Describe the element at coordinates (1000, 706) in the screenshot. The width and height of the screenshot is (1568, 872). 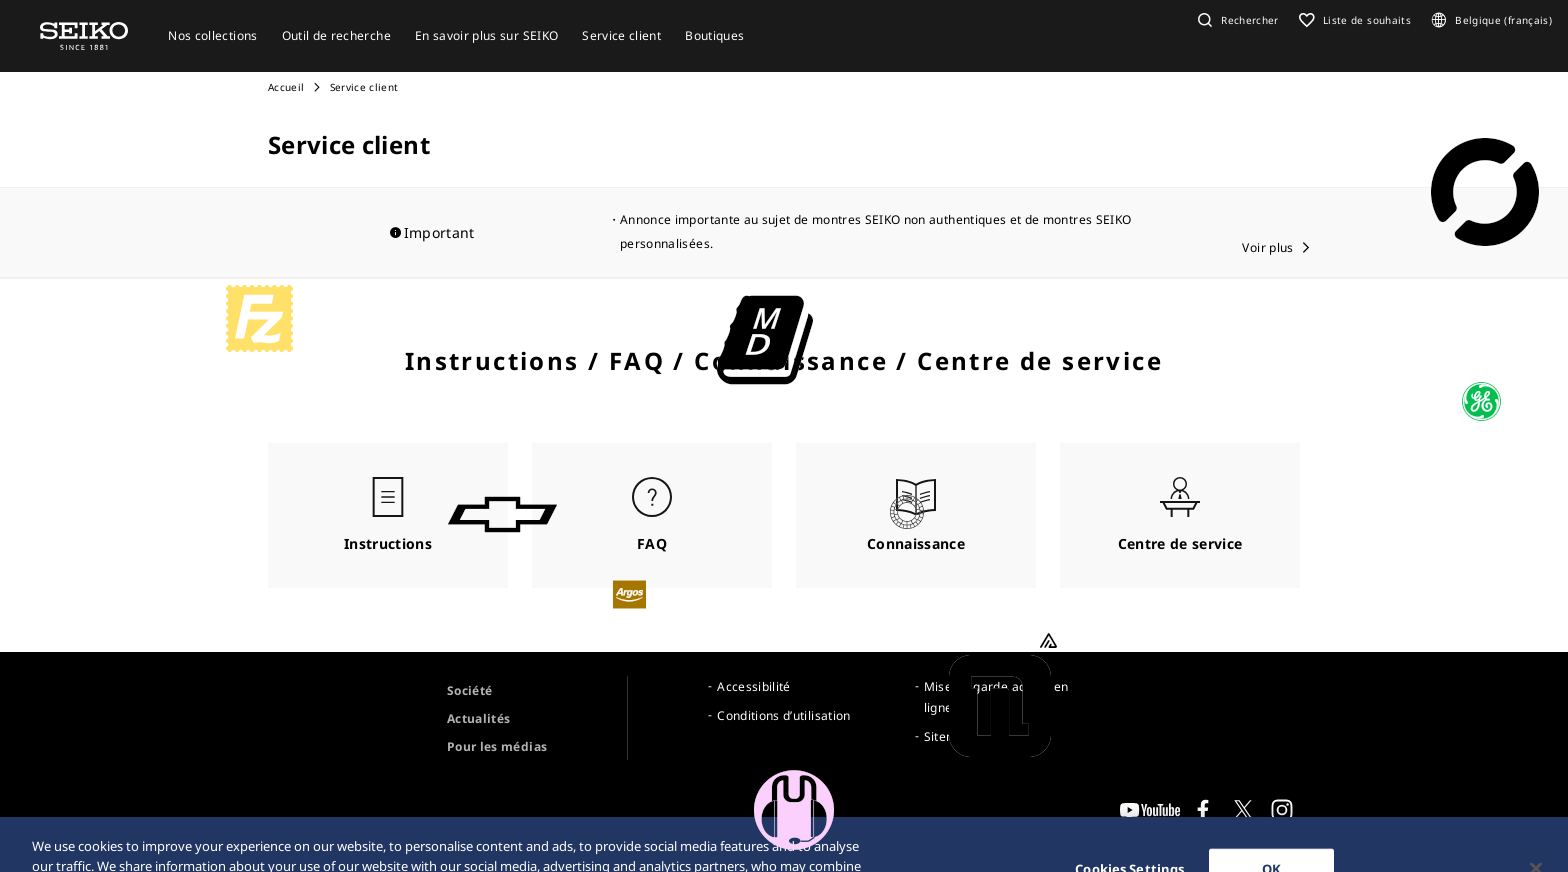
I see `netcup web hosting service logo` at that location.